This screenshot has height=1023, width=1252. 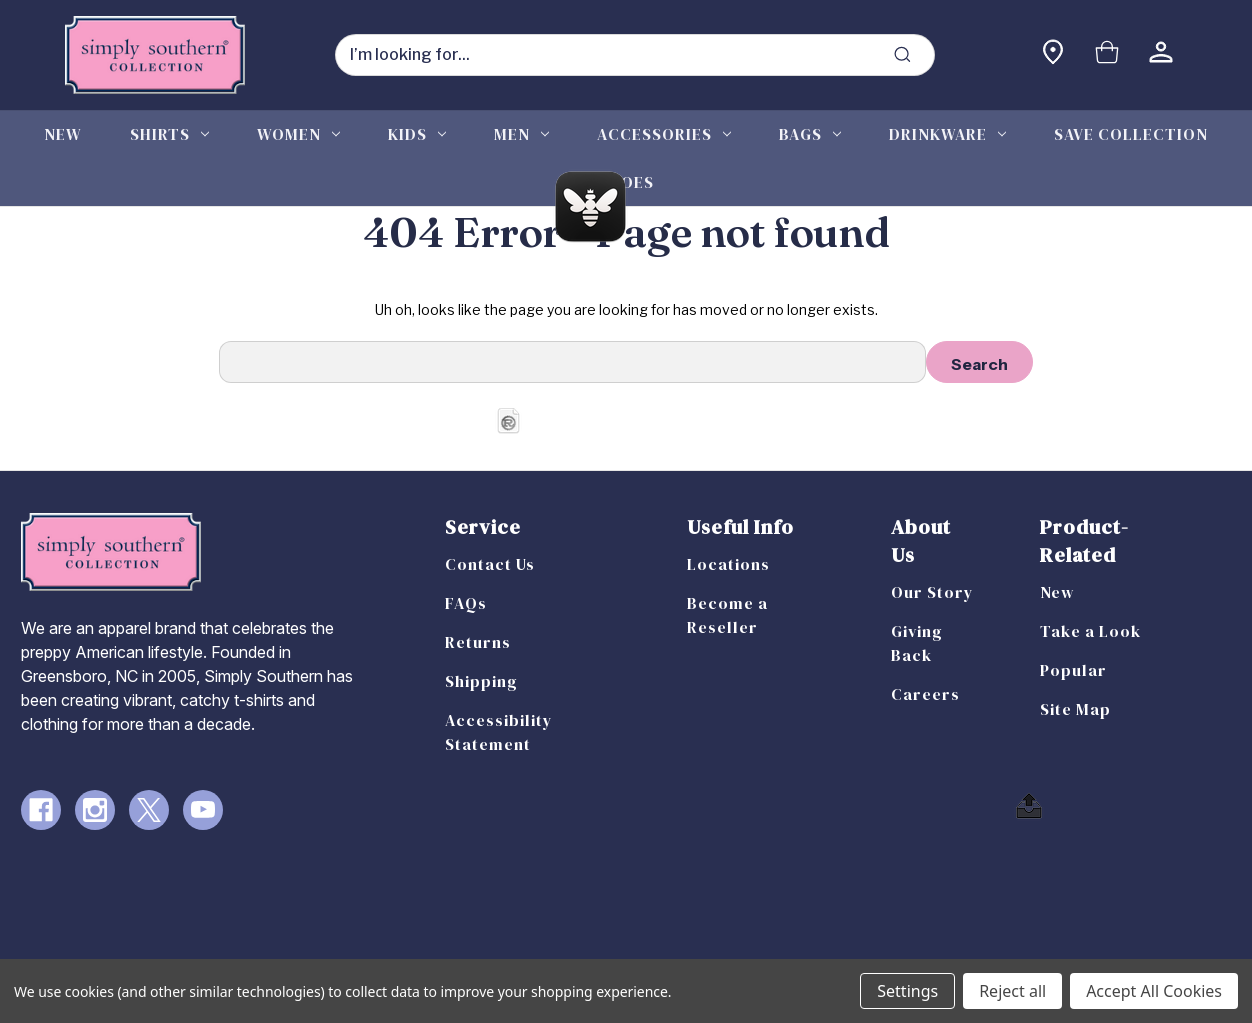 What do you see at coordinates (590, 206) in the screenshot?
I see `open Kandji Self Service app for device management` at bounding box center [590, 206].